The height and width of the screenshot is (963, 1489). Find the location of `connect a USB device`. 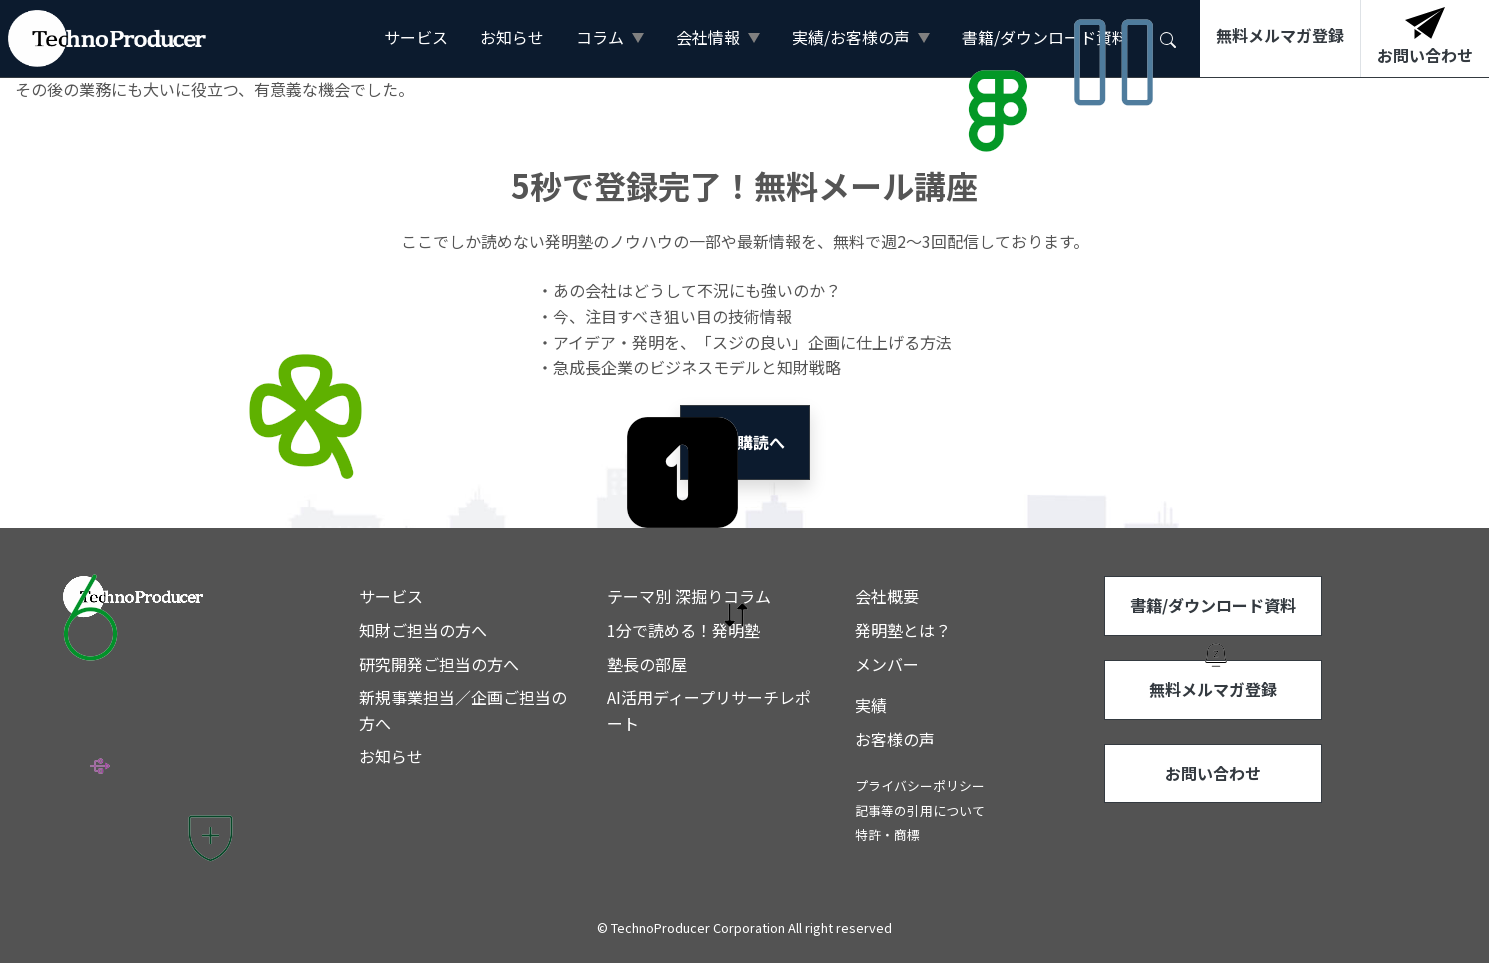

connect a USB device is located at coordinates (100, 766).